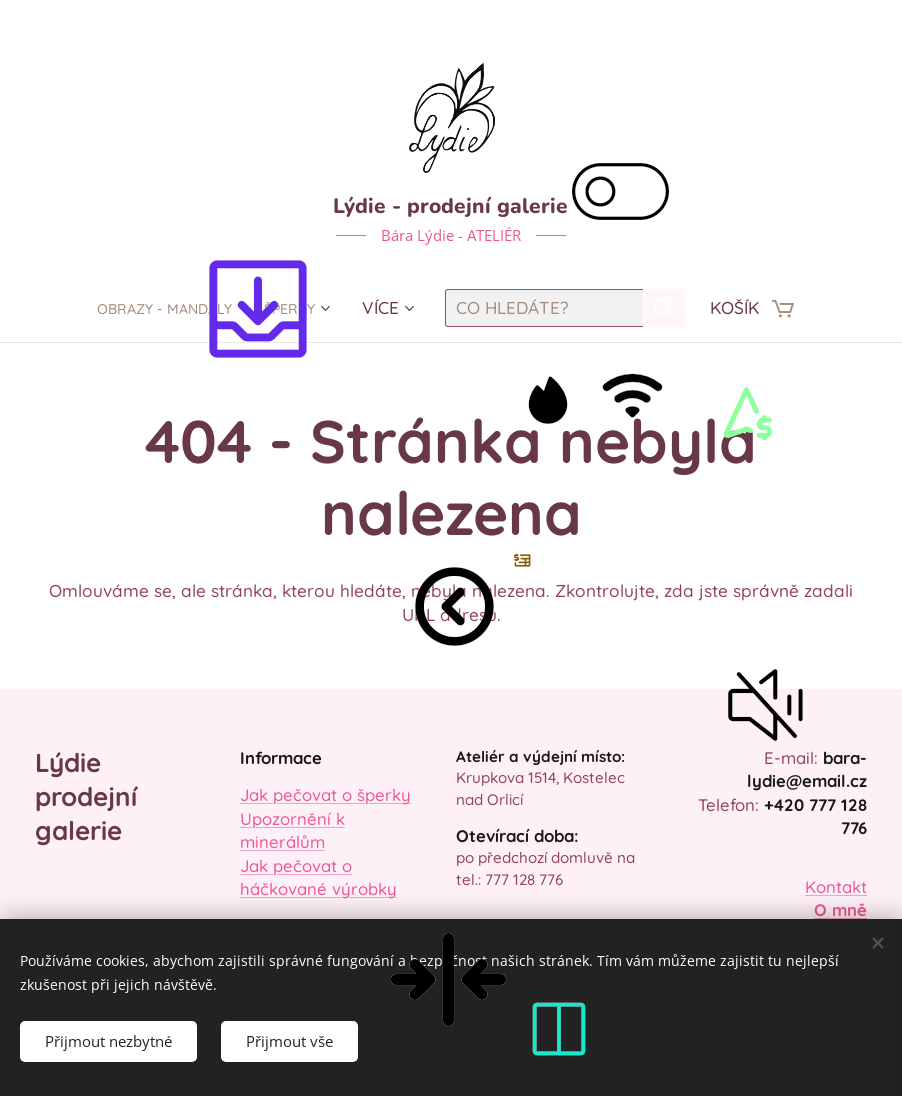 This screenshot has width=902, height=1096. What do you see at coordinates (258, 309) in the screenshot?
I see `download file to inbox or tray` at bounding box center [258, 309].